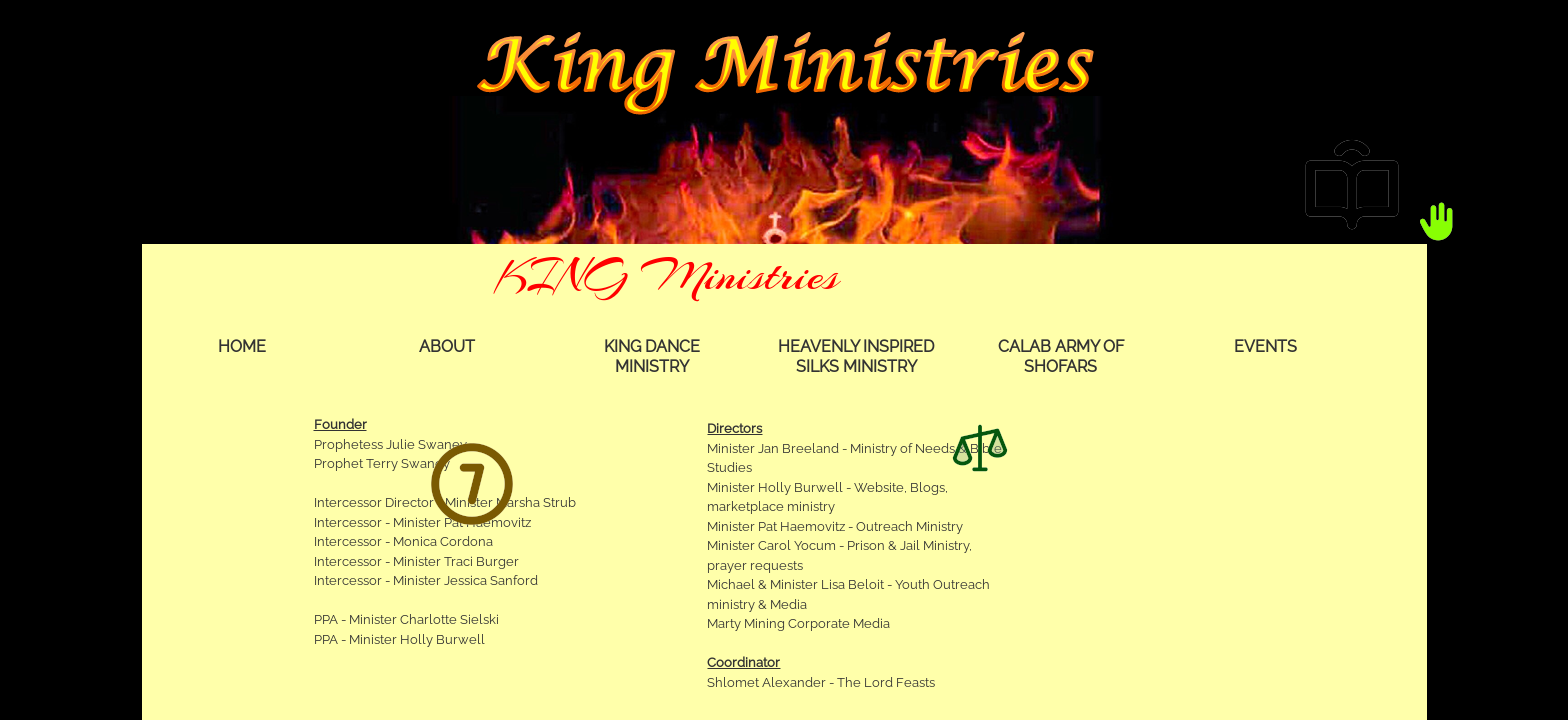 The height and width of the screenshot is (720, 1568). I want to click on indicates step 7 in a multi-step process, so click(472, 484).